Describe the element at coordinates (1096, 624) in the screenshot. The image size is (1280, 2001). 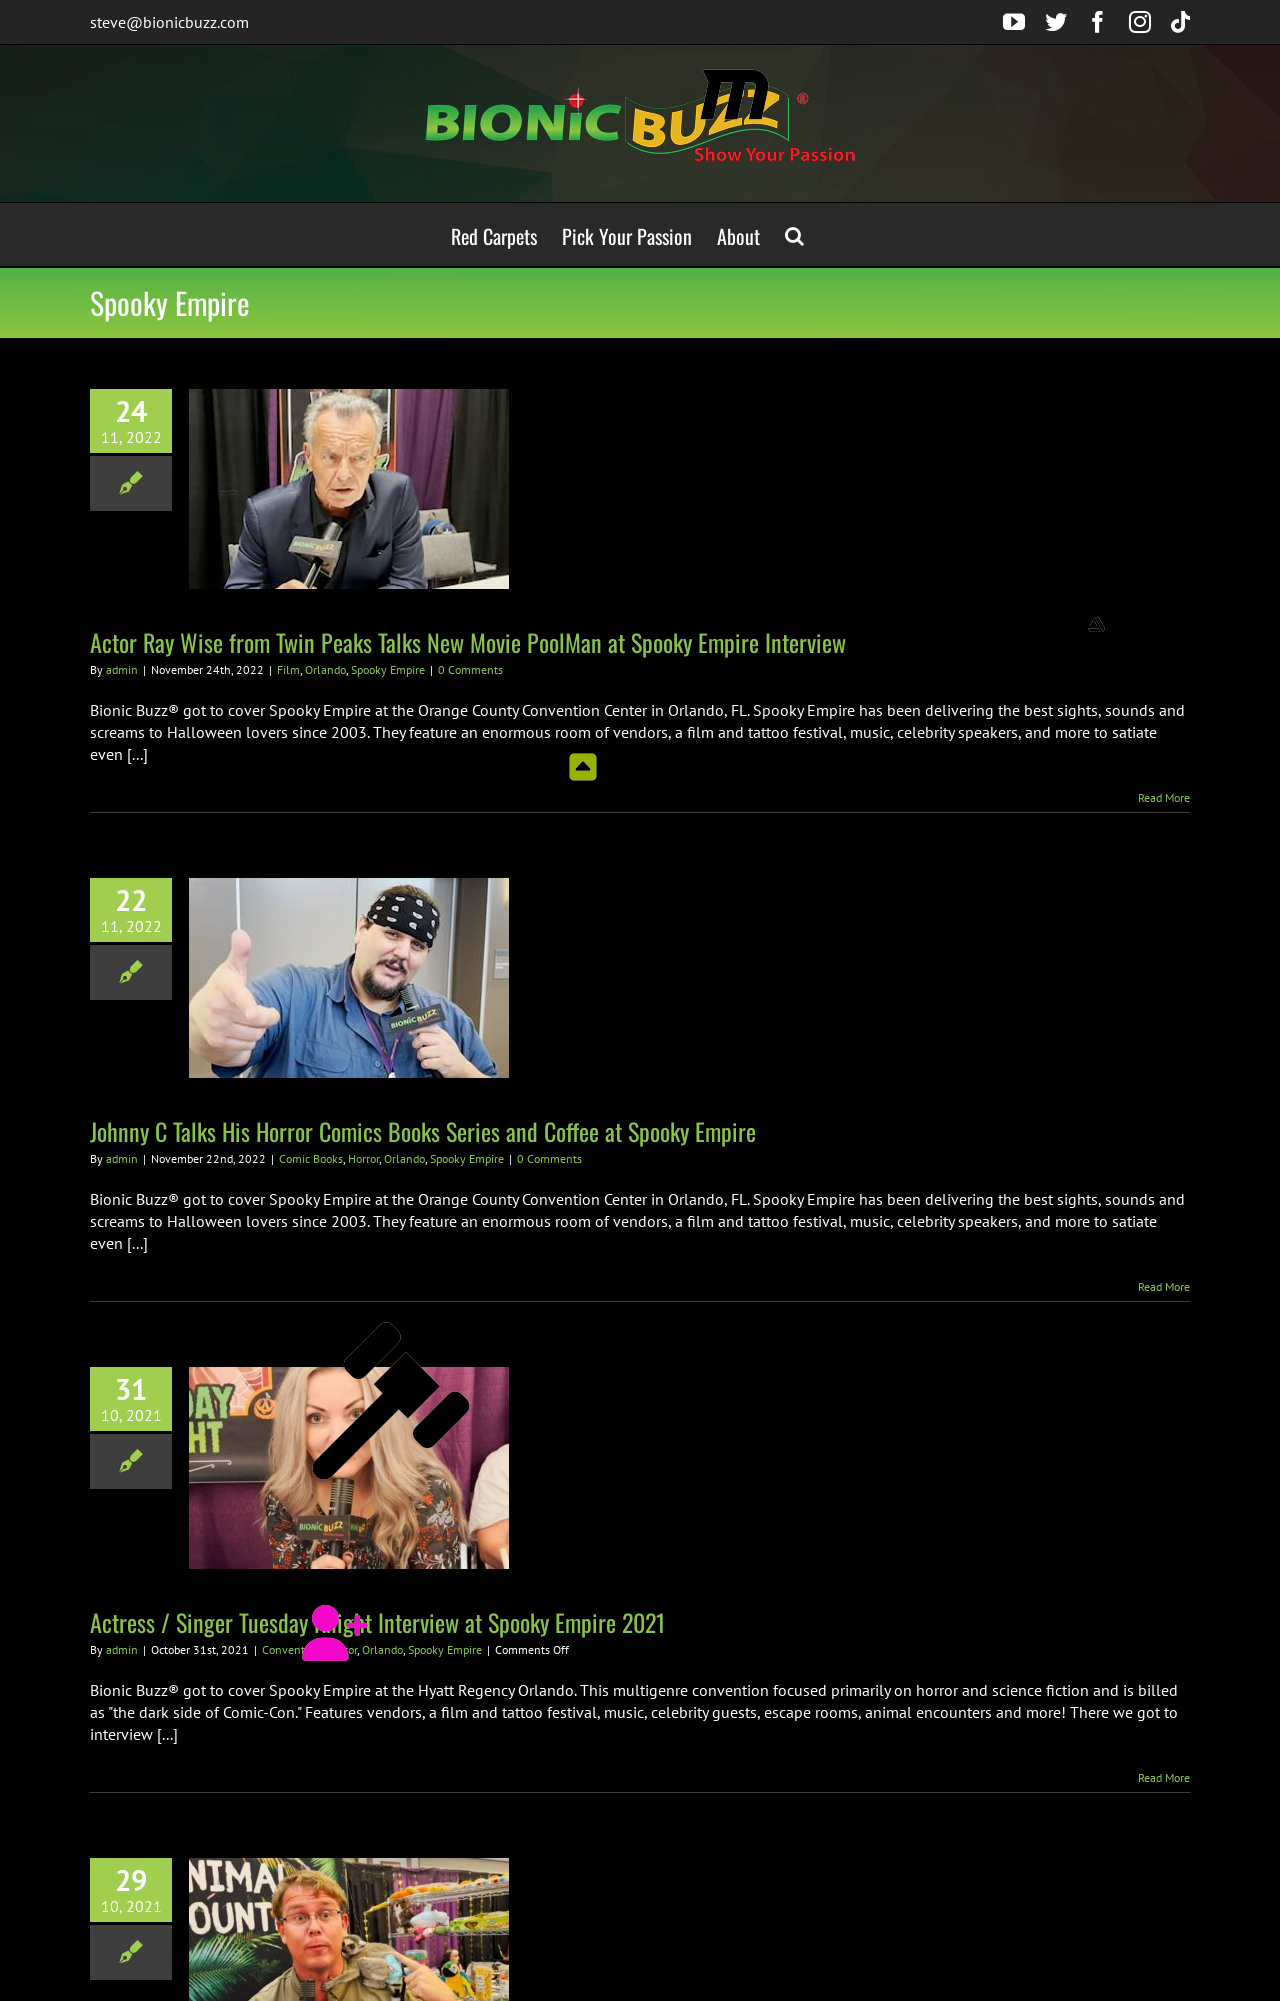
I see `visit artstation profile or portfolio` at that location.